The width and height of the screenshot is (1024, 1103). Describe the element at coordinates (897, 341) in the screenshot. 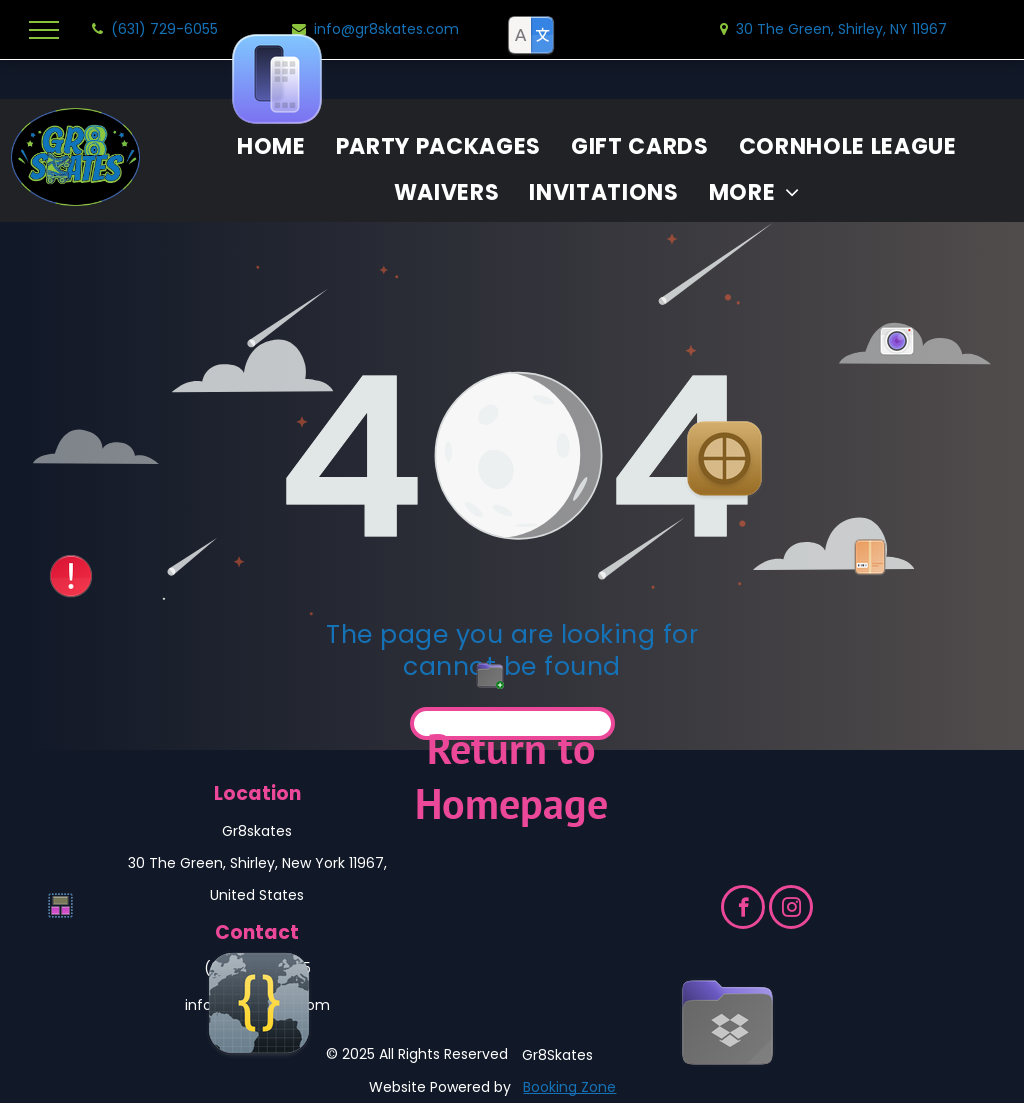

I see `open webcamoid camera application` at that location.